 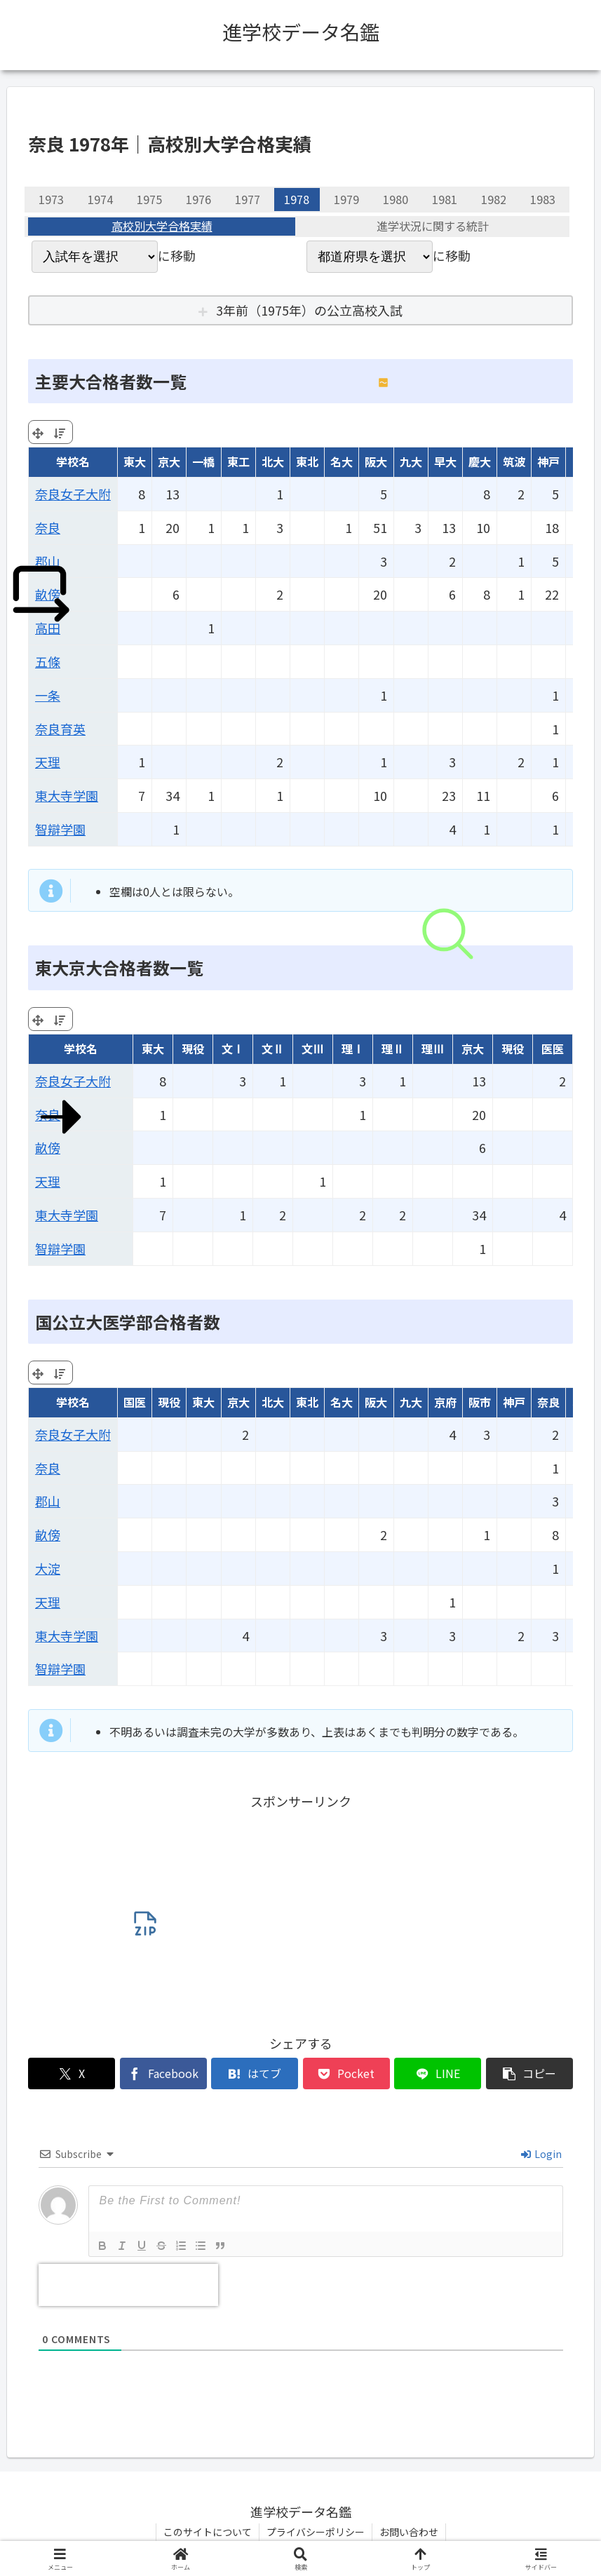 I want to click on navigate to the next item or screen, so click(x=60, y=1117).